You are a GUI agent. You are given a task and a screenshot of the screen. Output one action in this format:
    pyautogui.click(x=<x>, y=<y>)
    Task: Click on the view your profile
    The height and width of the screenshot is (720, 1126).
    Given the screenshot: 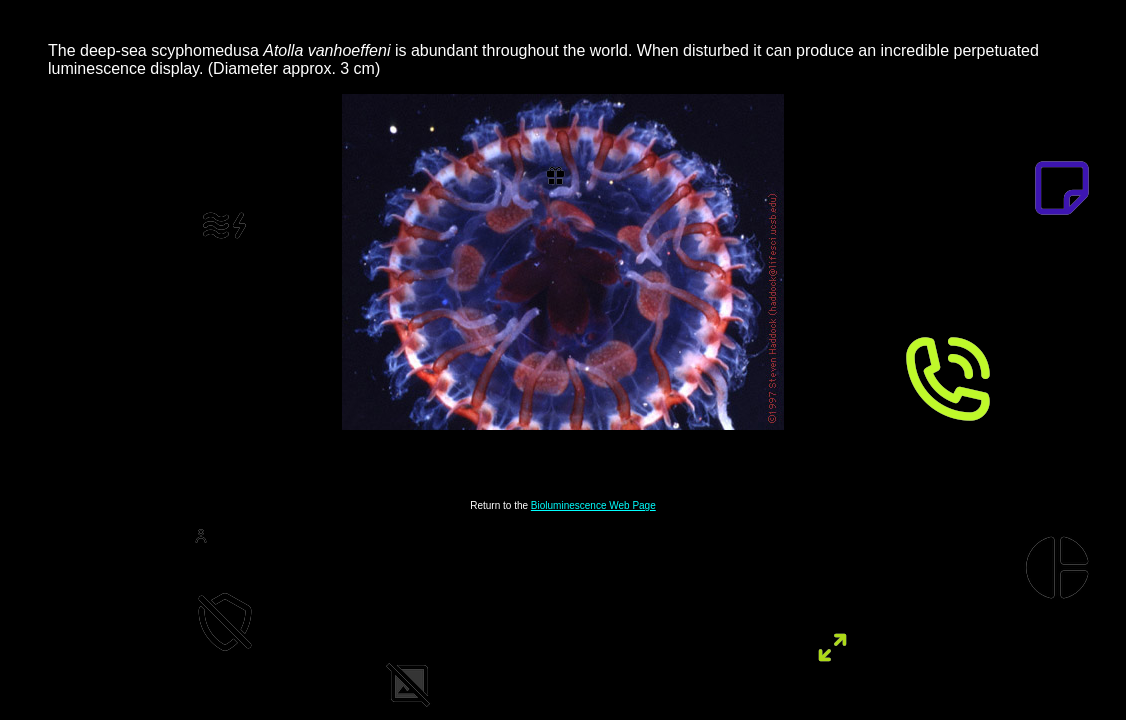 What is the action you would take?
    pyautogui.click(x=201, y=536)
    